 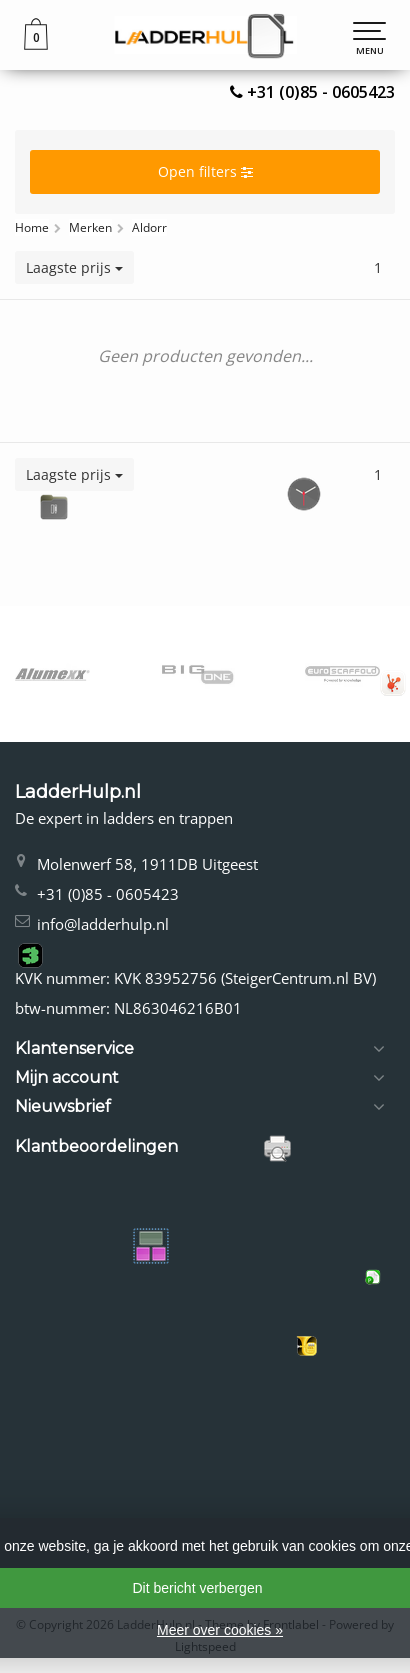 I want to click on open Tuba, a Mastodon and Fediverse client, so click(x=307, y=1346).